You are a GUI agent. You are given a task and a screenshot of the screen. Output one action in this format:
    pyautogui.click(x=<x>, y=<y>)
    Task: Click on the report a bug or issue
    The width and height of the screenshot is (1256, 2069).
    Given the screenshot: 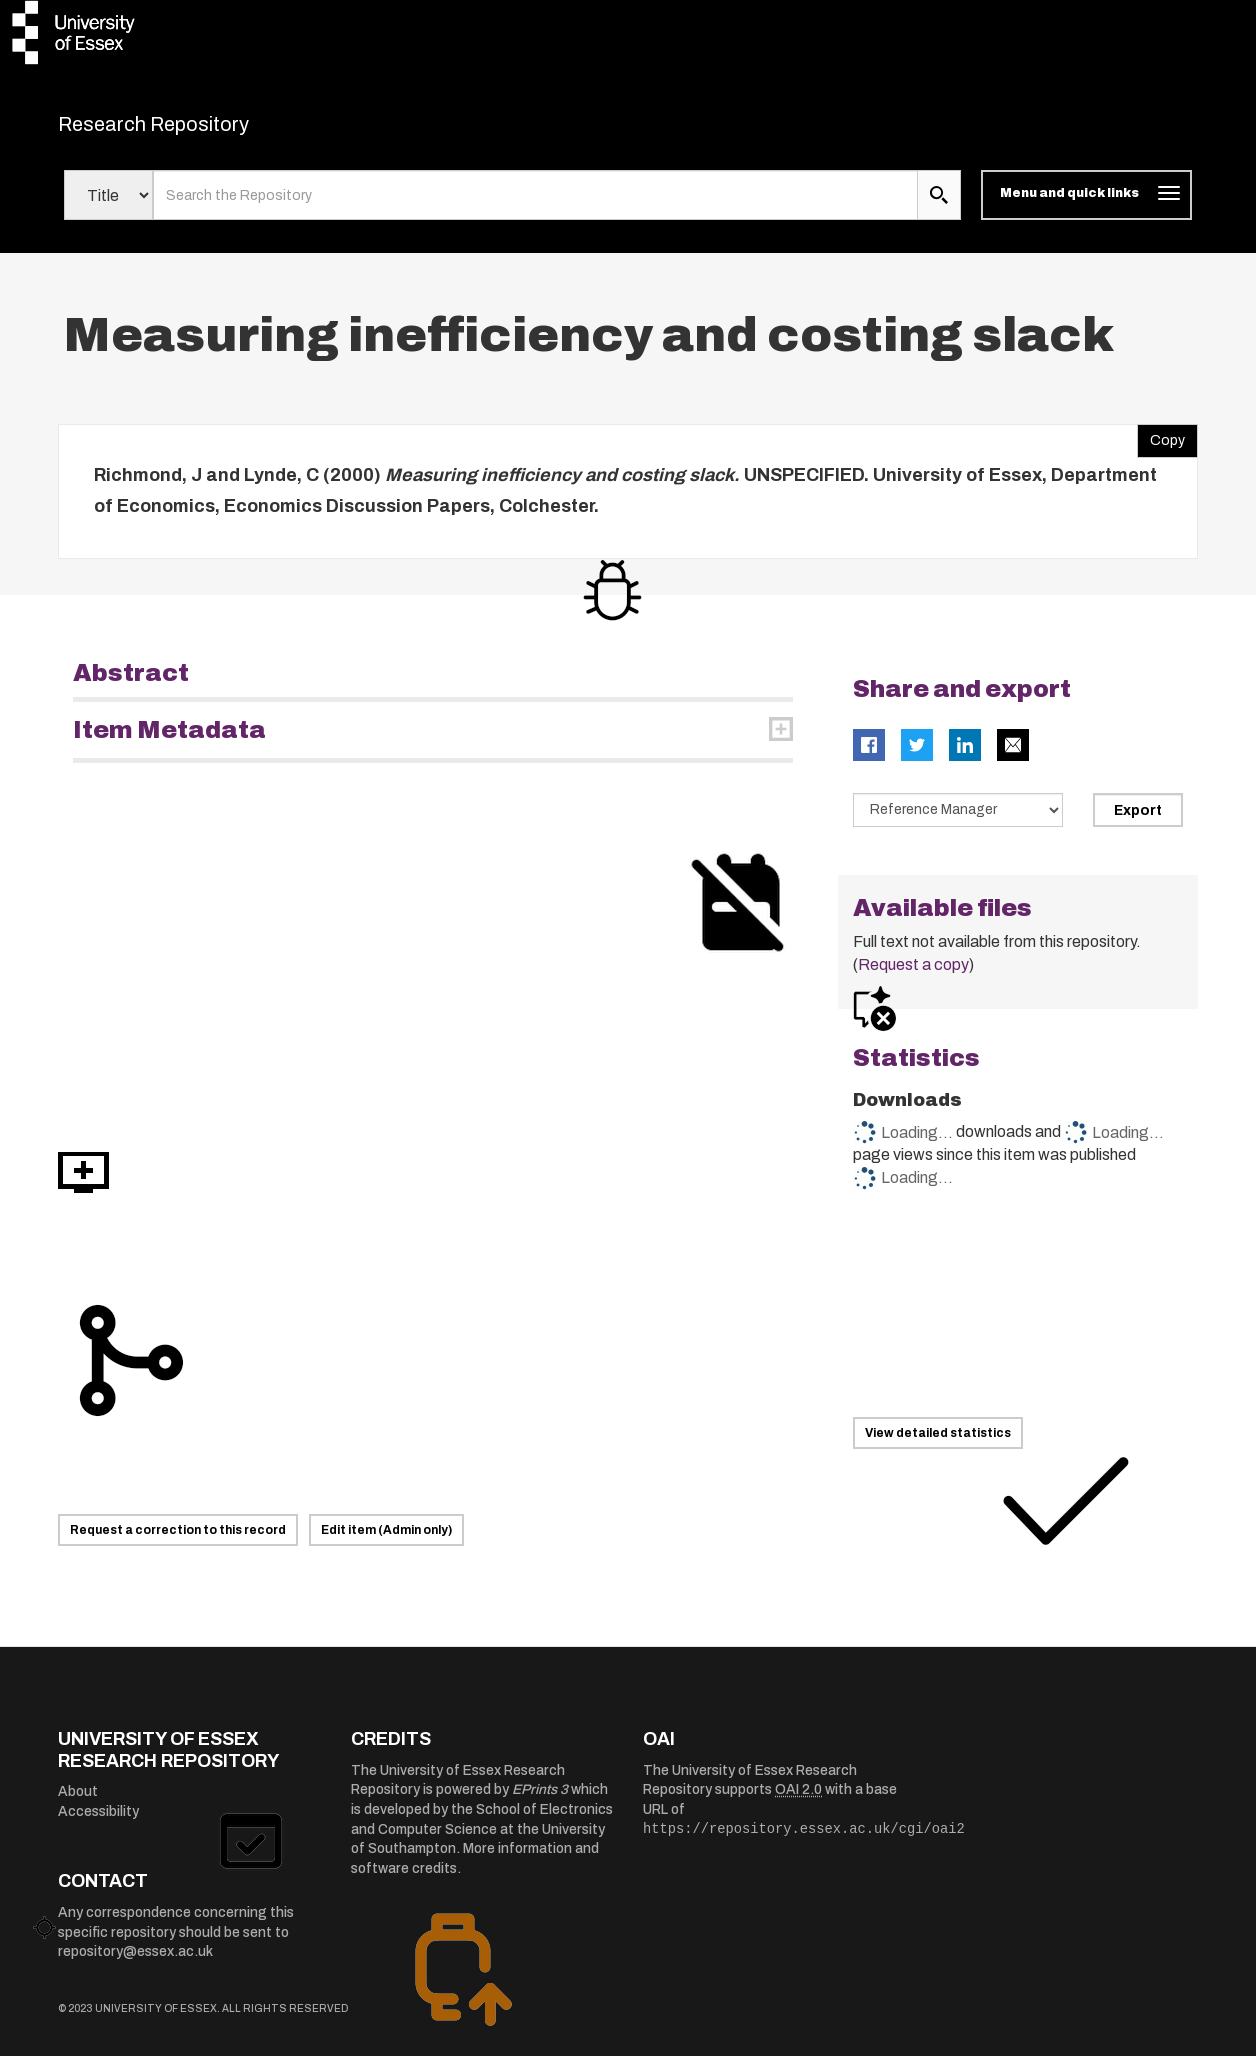 What is the action you would take?
    pyautogui.click(x=612, y=591)
    